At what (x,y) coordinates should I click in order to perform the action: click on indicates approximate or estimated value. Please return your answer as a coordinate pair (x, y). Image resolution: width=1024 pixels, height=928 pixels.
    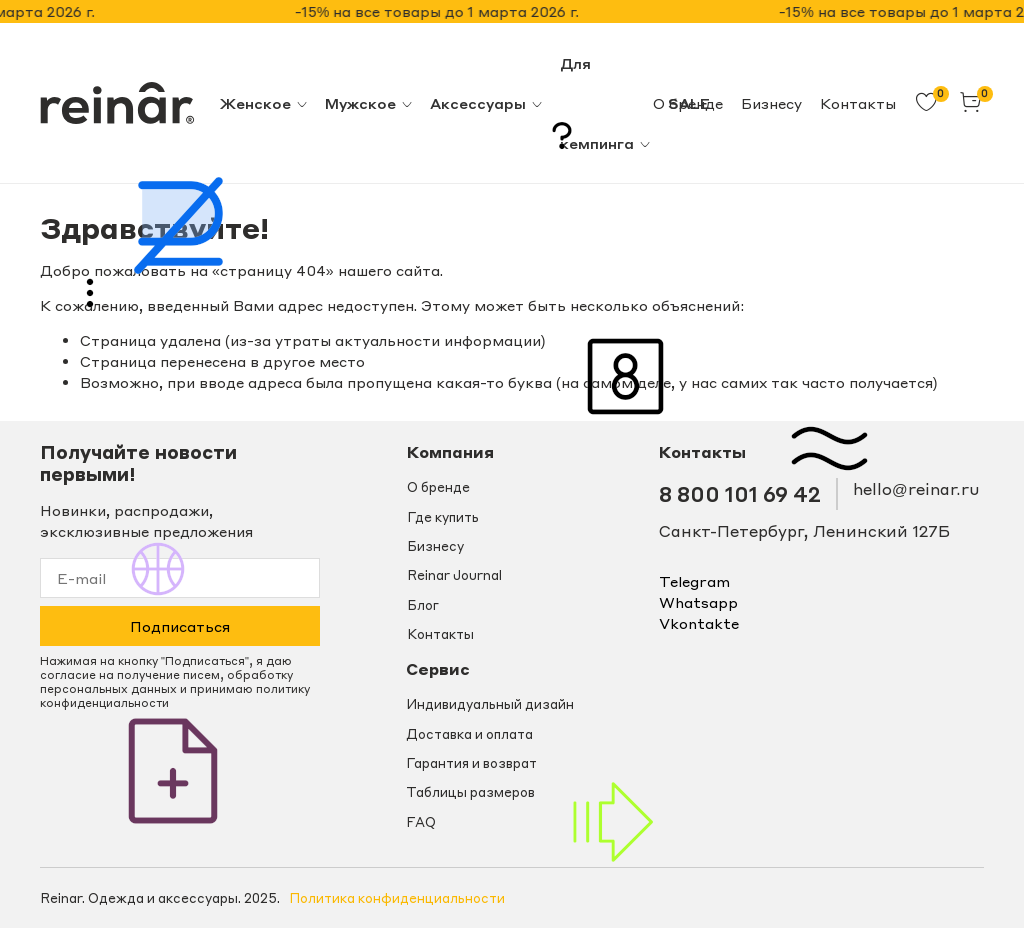
    Looking at the image, I should click on (829, 448).